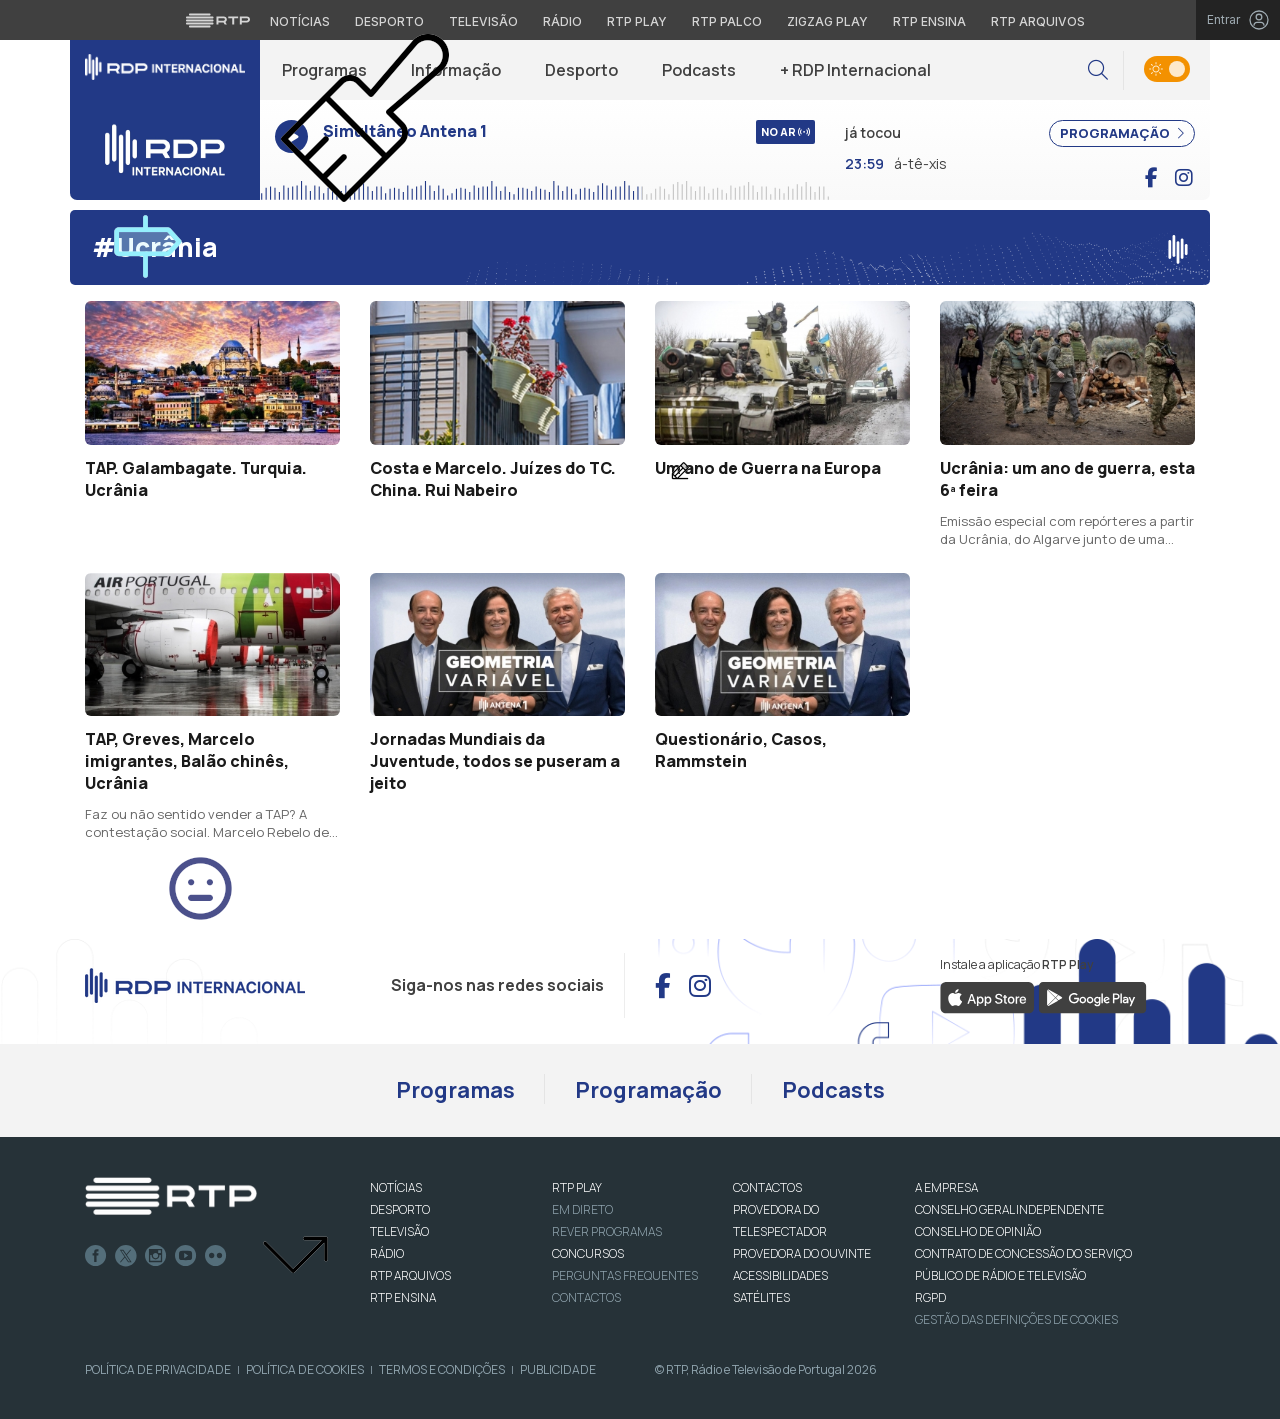  Describe the element at coordinates (368, 115) in the screenshot. I see `access painting or drawing tools` at that location.